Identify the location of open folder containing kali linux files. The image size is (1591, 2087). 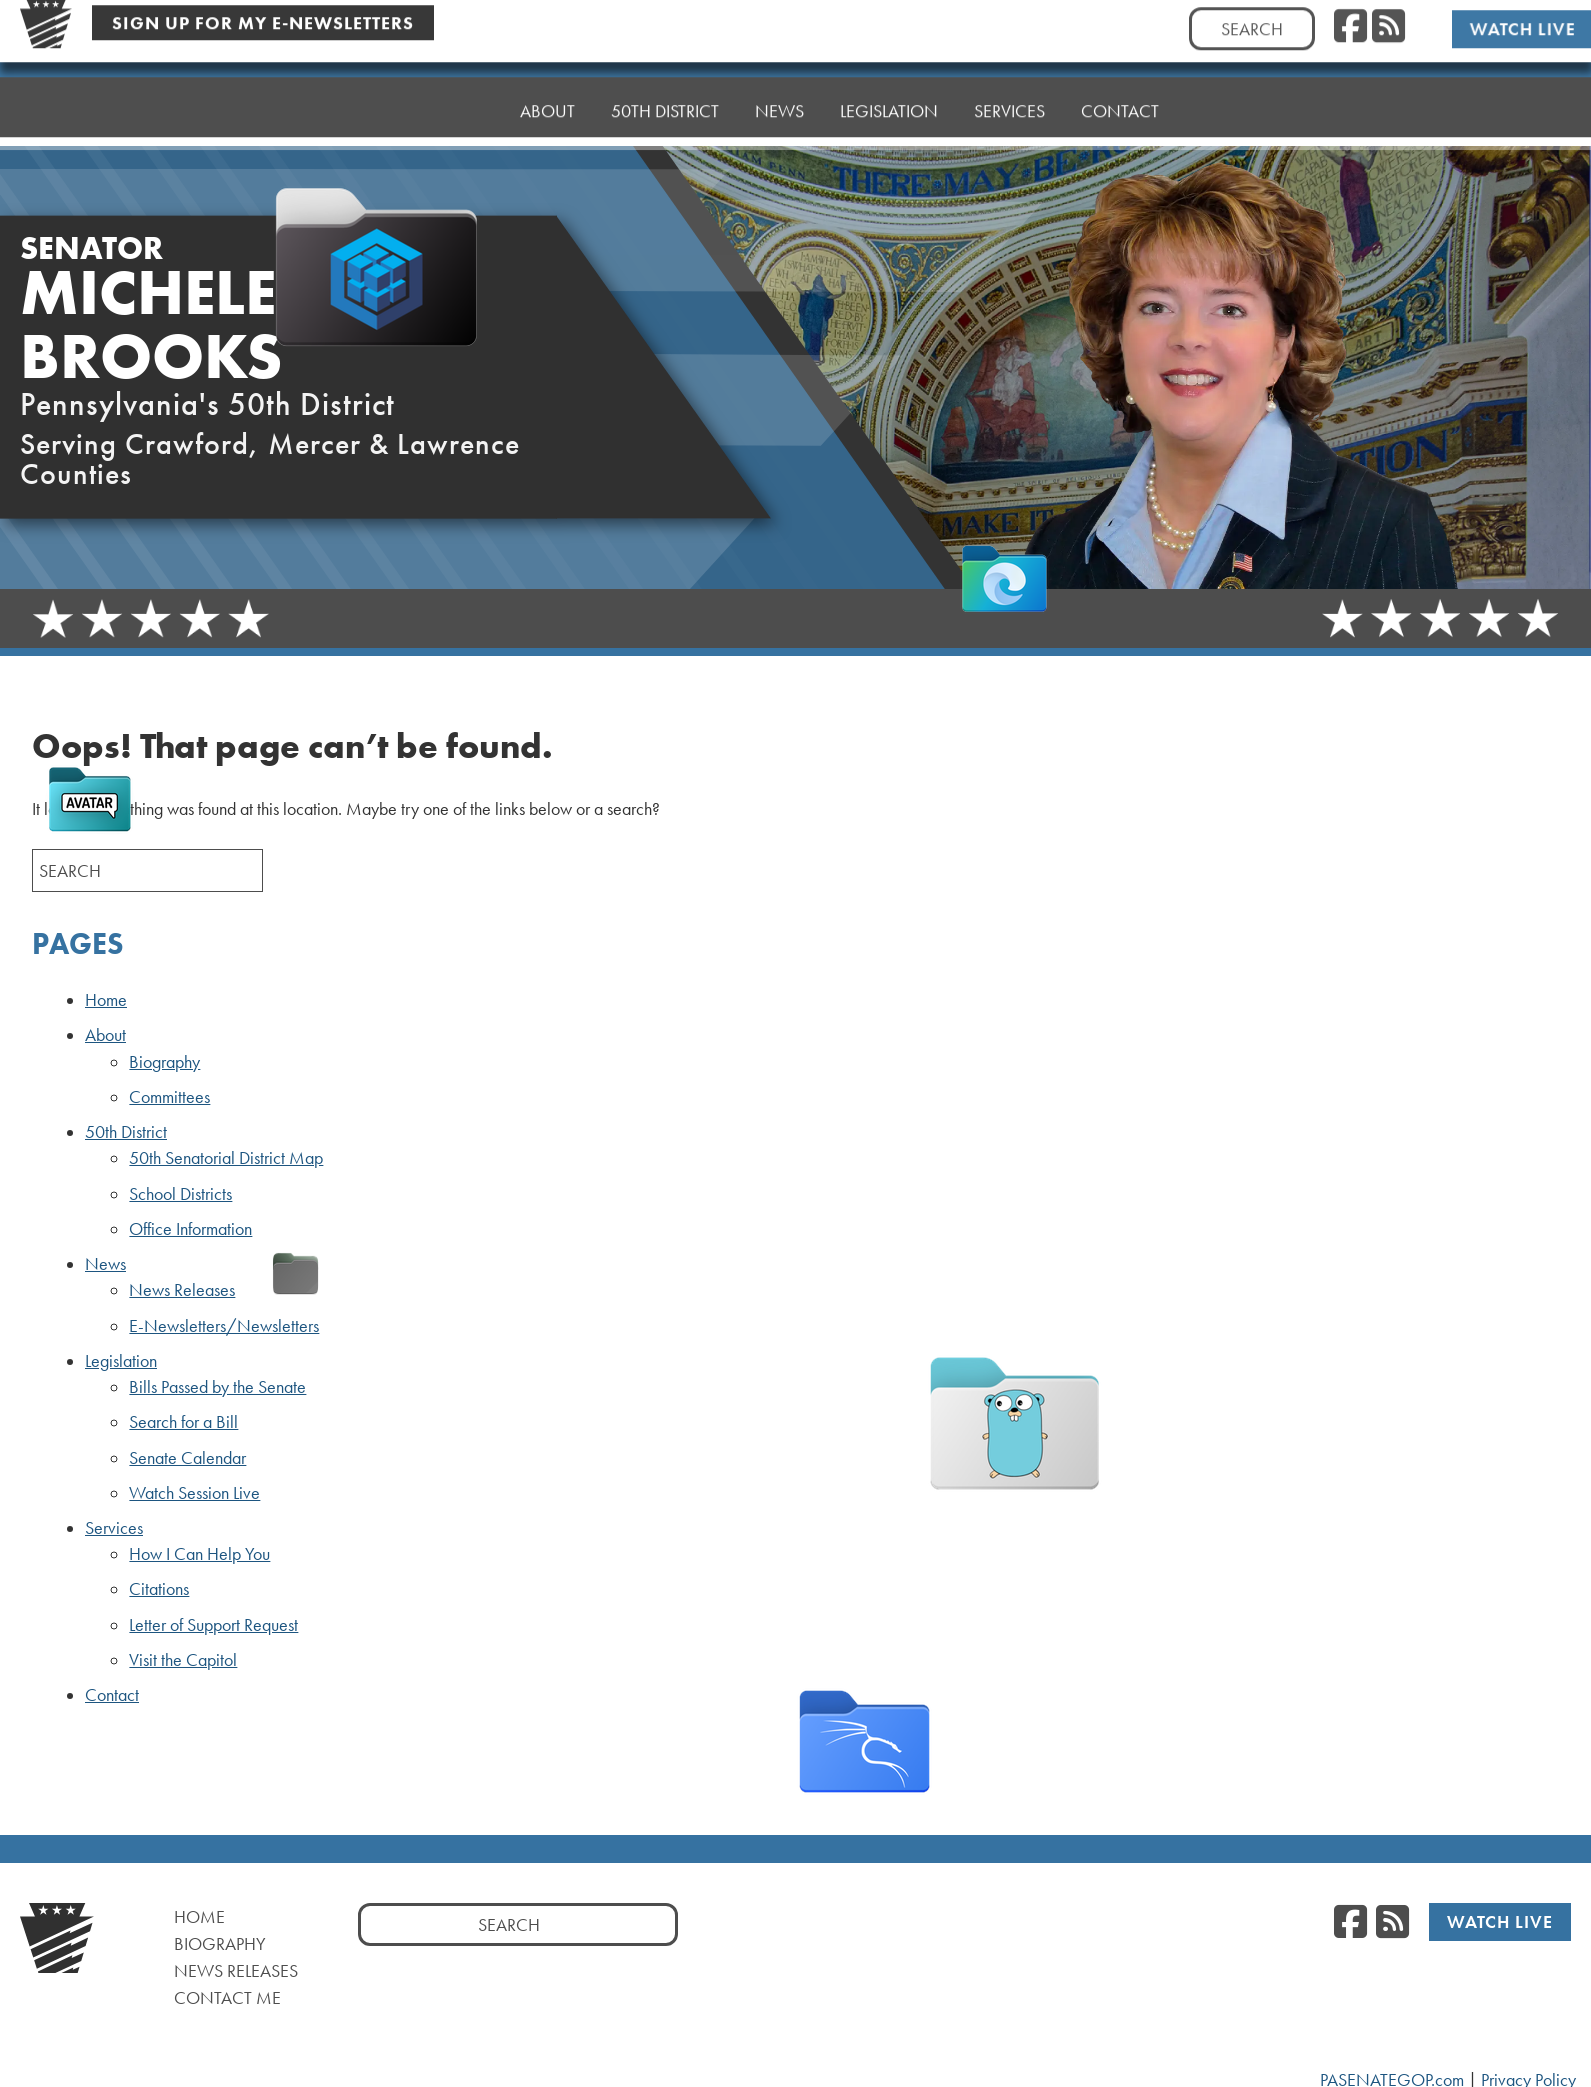
(864, 1745).